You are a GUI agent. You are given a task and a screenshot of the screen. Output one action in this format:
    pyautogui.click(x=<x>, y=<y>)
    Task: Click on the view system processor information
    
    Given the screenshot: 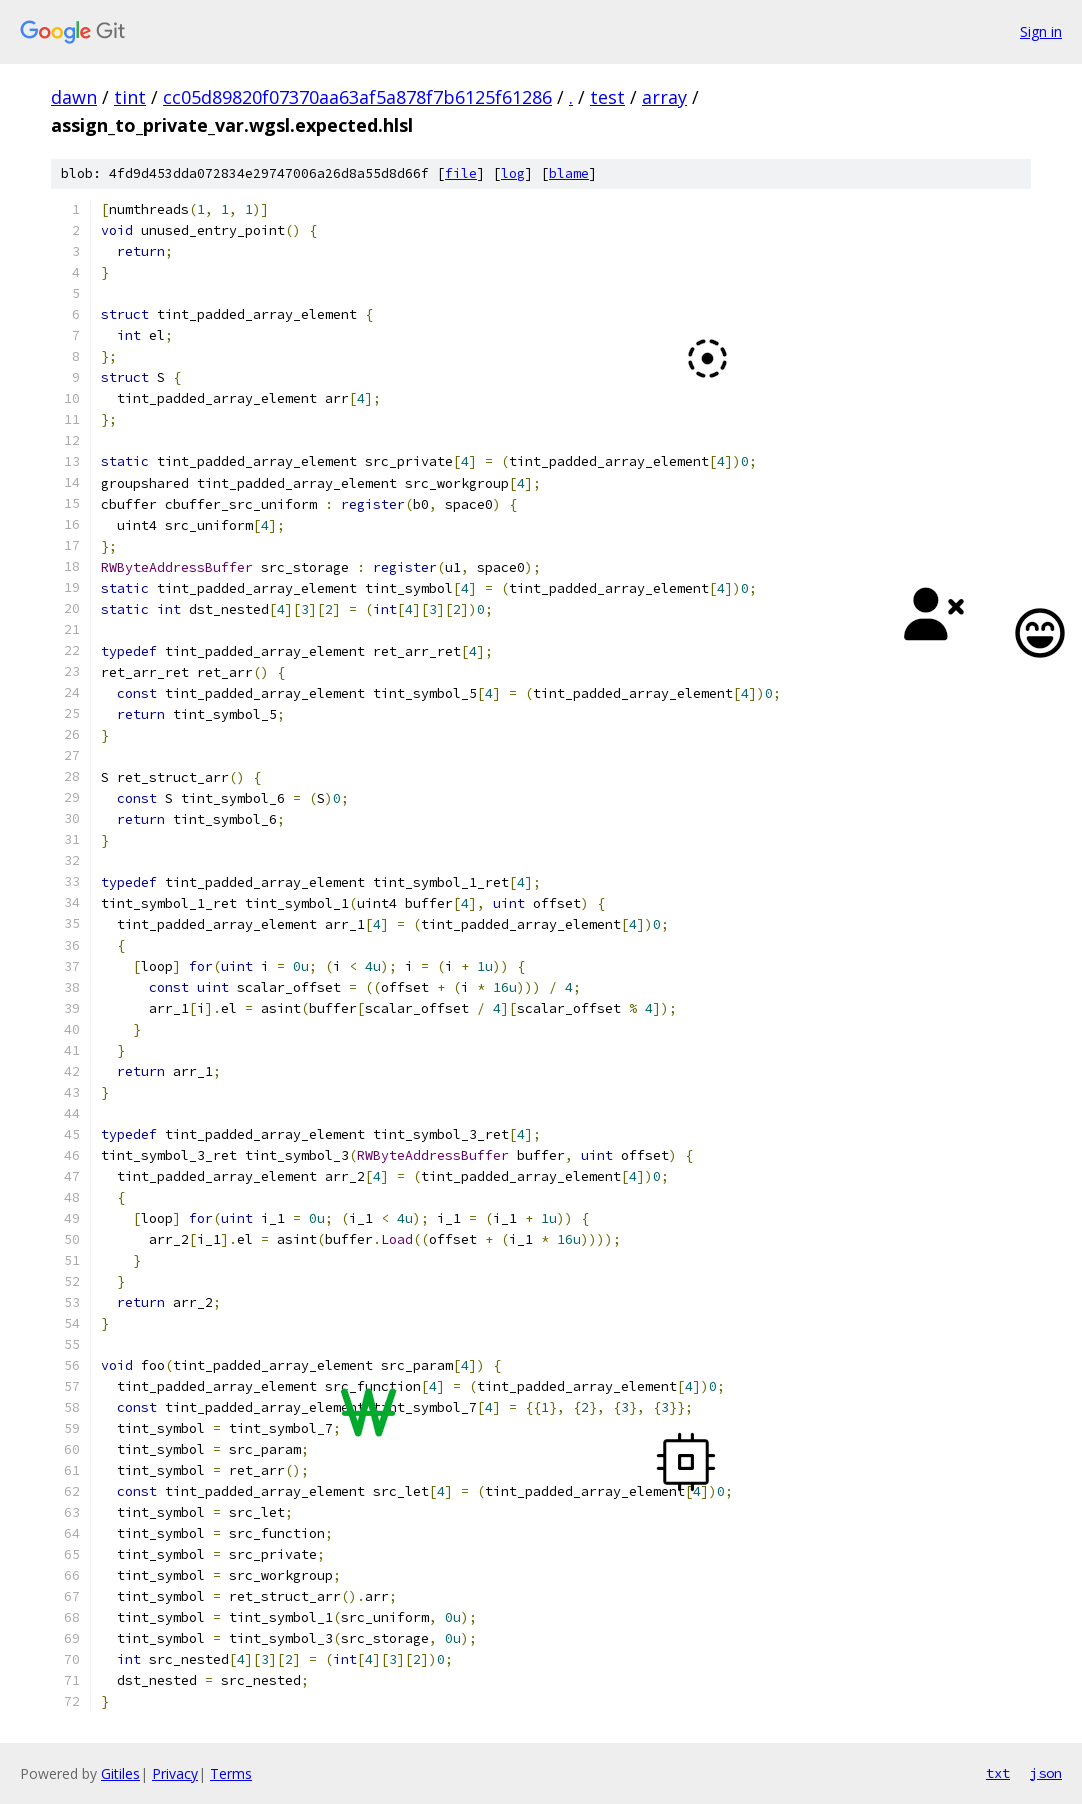 What is the action you would take?
    pyautogui.click(x=686, y=1462)
    